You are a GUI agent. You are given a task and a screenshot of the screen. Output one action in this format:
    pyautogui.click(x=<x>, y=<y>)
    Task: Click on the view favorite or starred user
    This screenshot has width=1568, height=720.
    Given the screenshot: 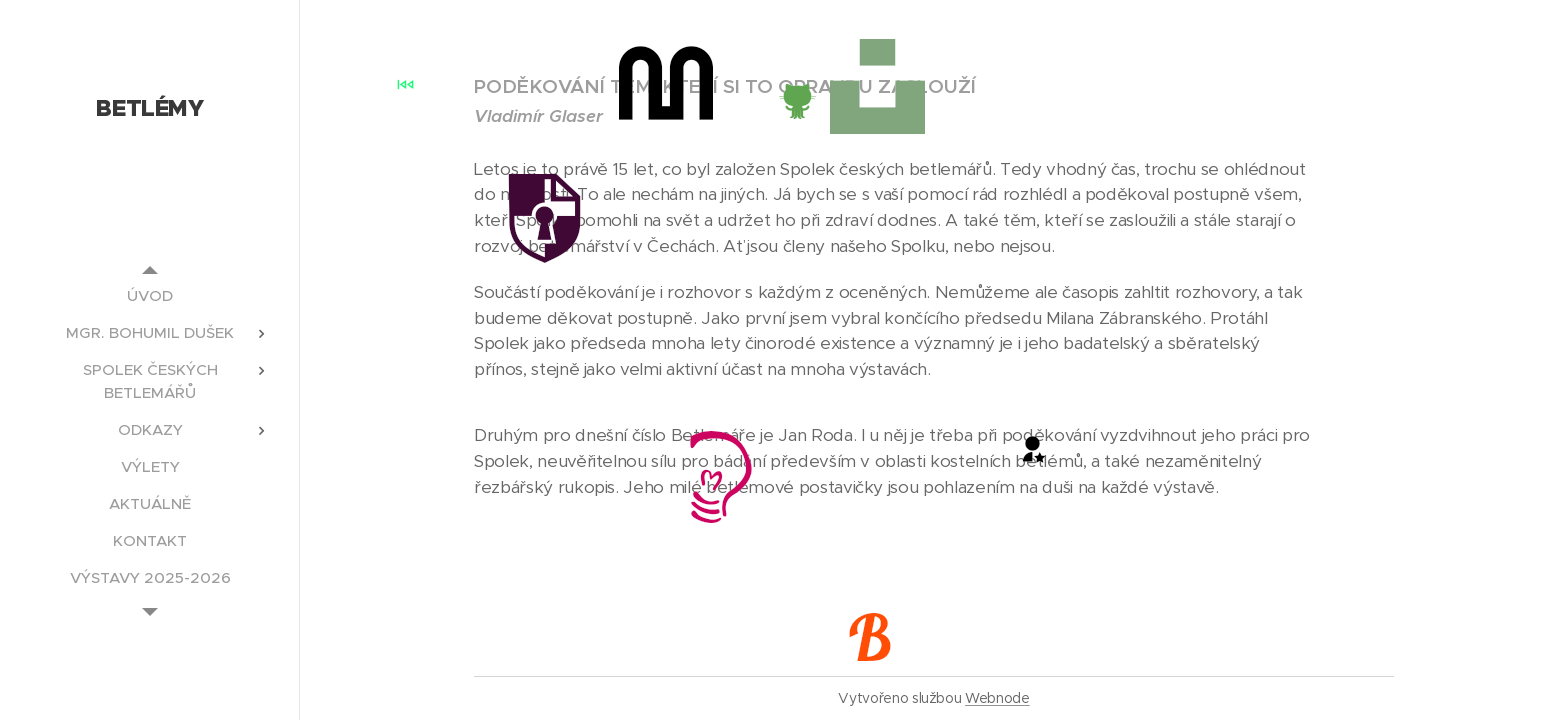 What is the action you would take?
    pyautogui.click(x=1032, y=449)
    